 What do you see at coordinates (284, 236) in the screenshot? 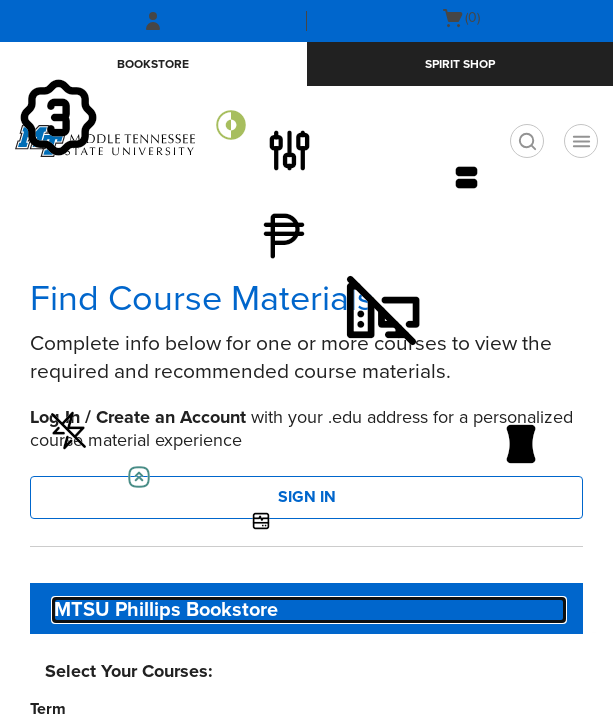
I see `indicates philippine peso currency` at bounding box center [284, 236].